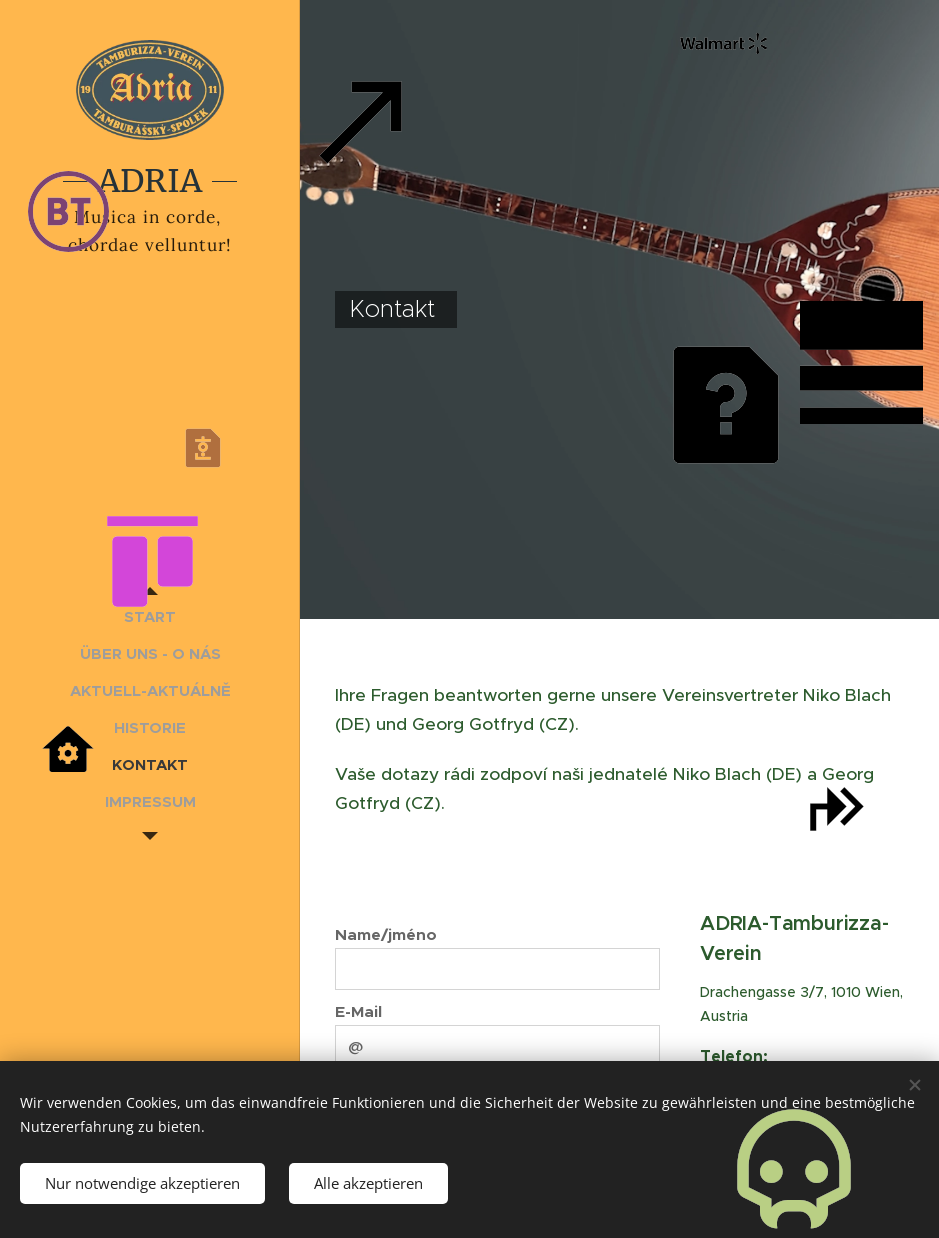 Image resolution: width=939 pixels, height=1238 pixels. I want to click on forward message to multiple recipients, so click(834, 809).